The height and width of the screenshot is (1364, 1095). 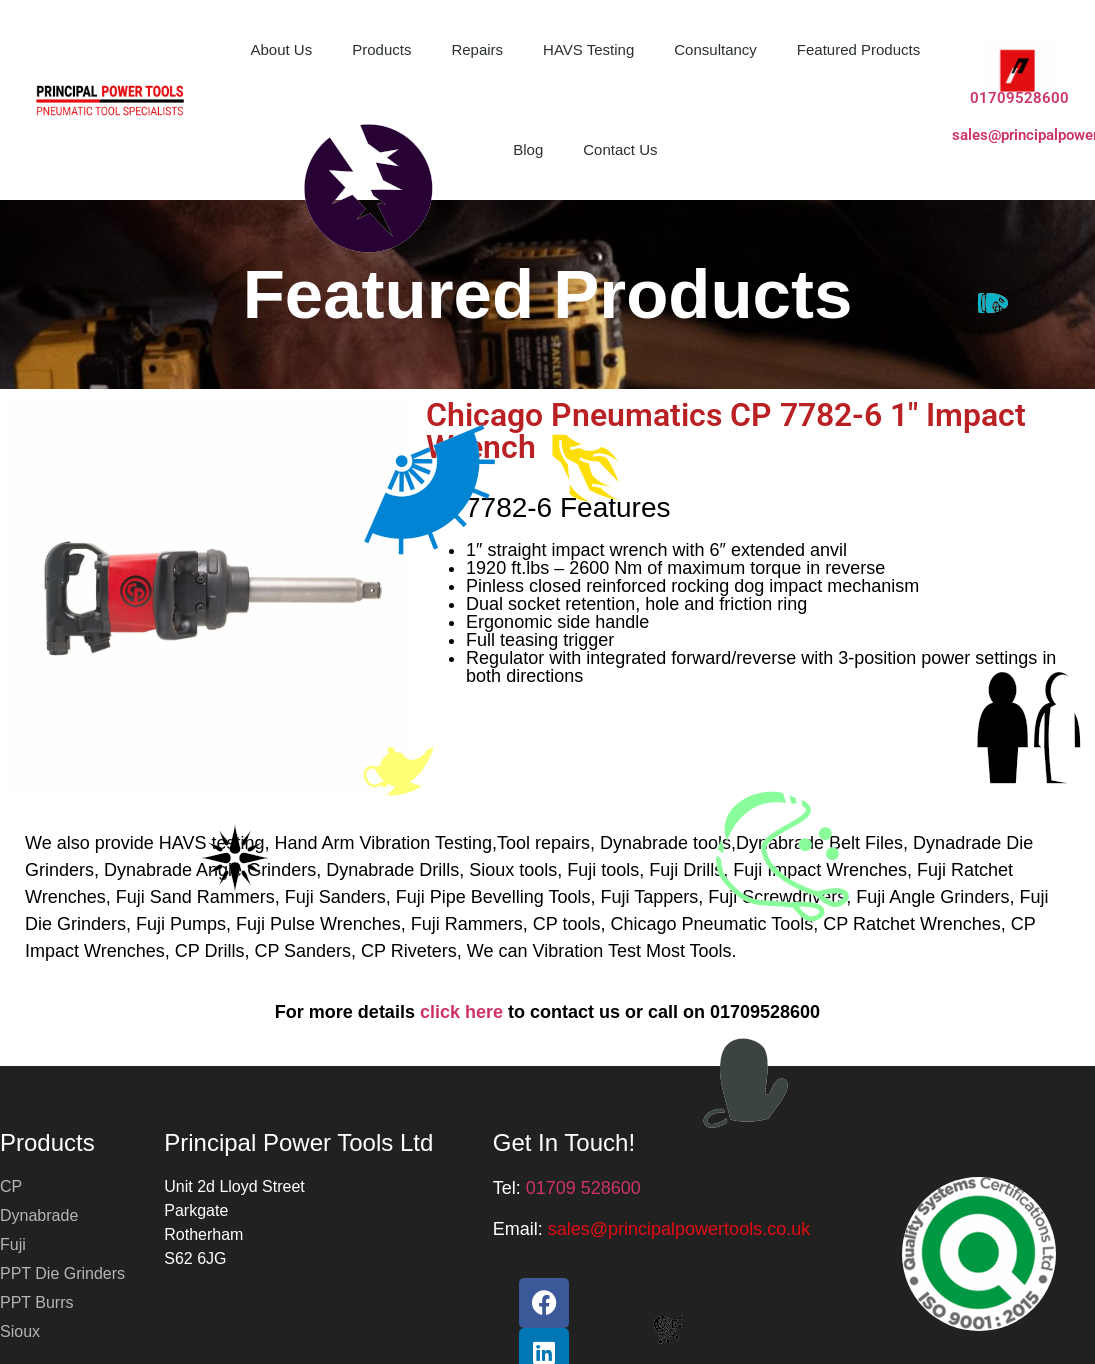 I want to click on toggle cooling or fan settings, so click(x=429, y=489).